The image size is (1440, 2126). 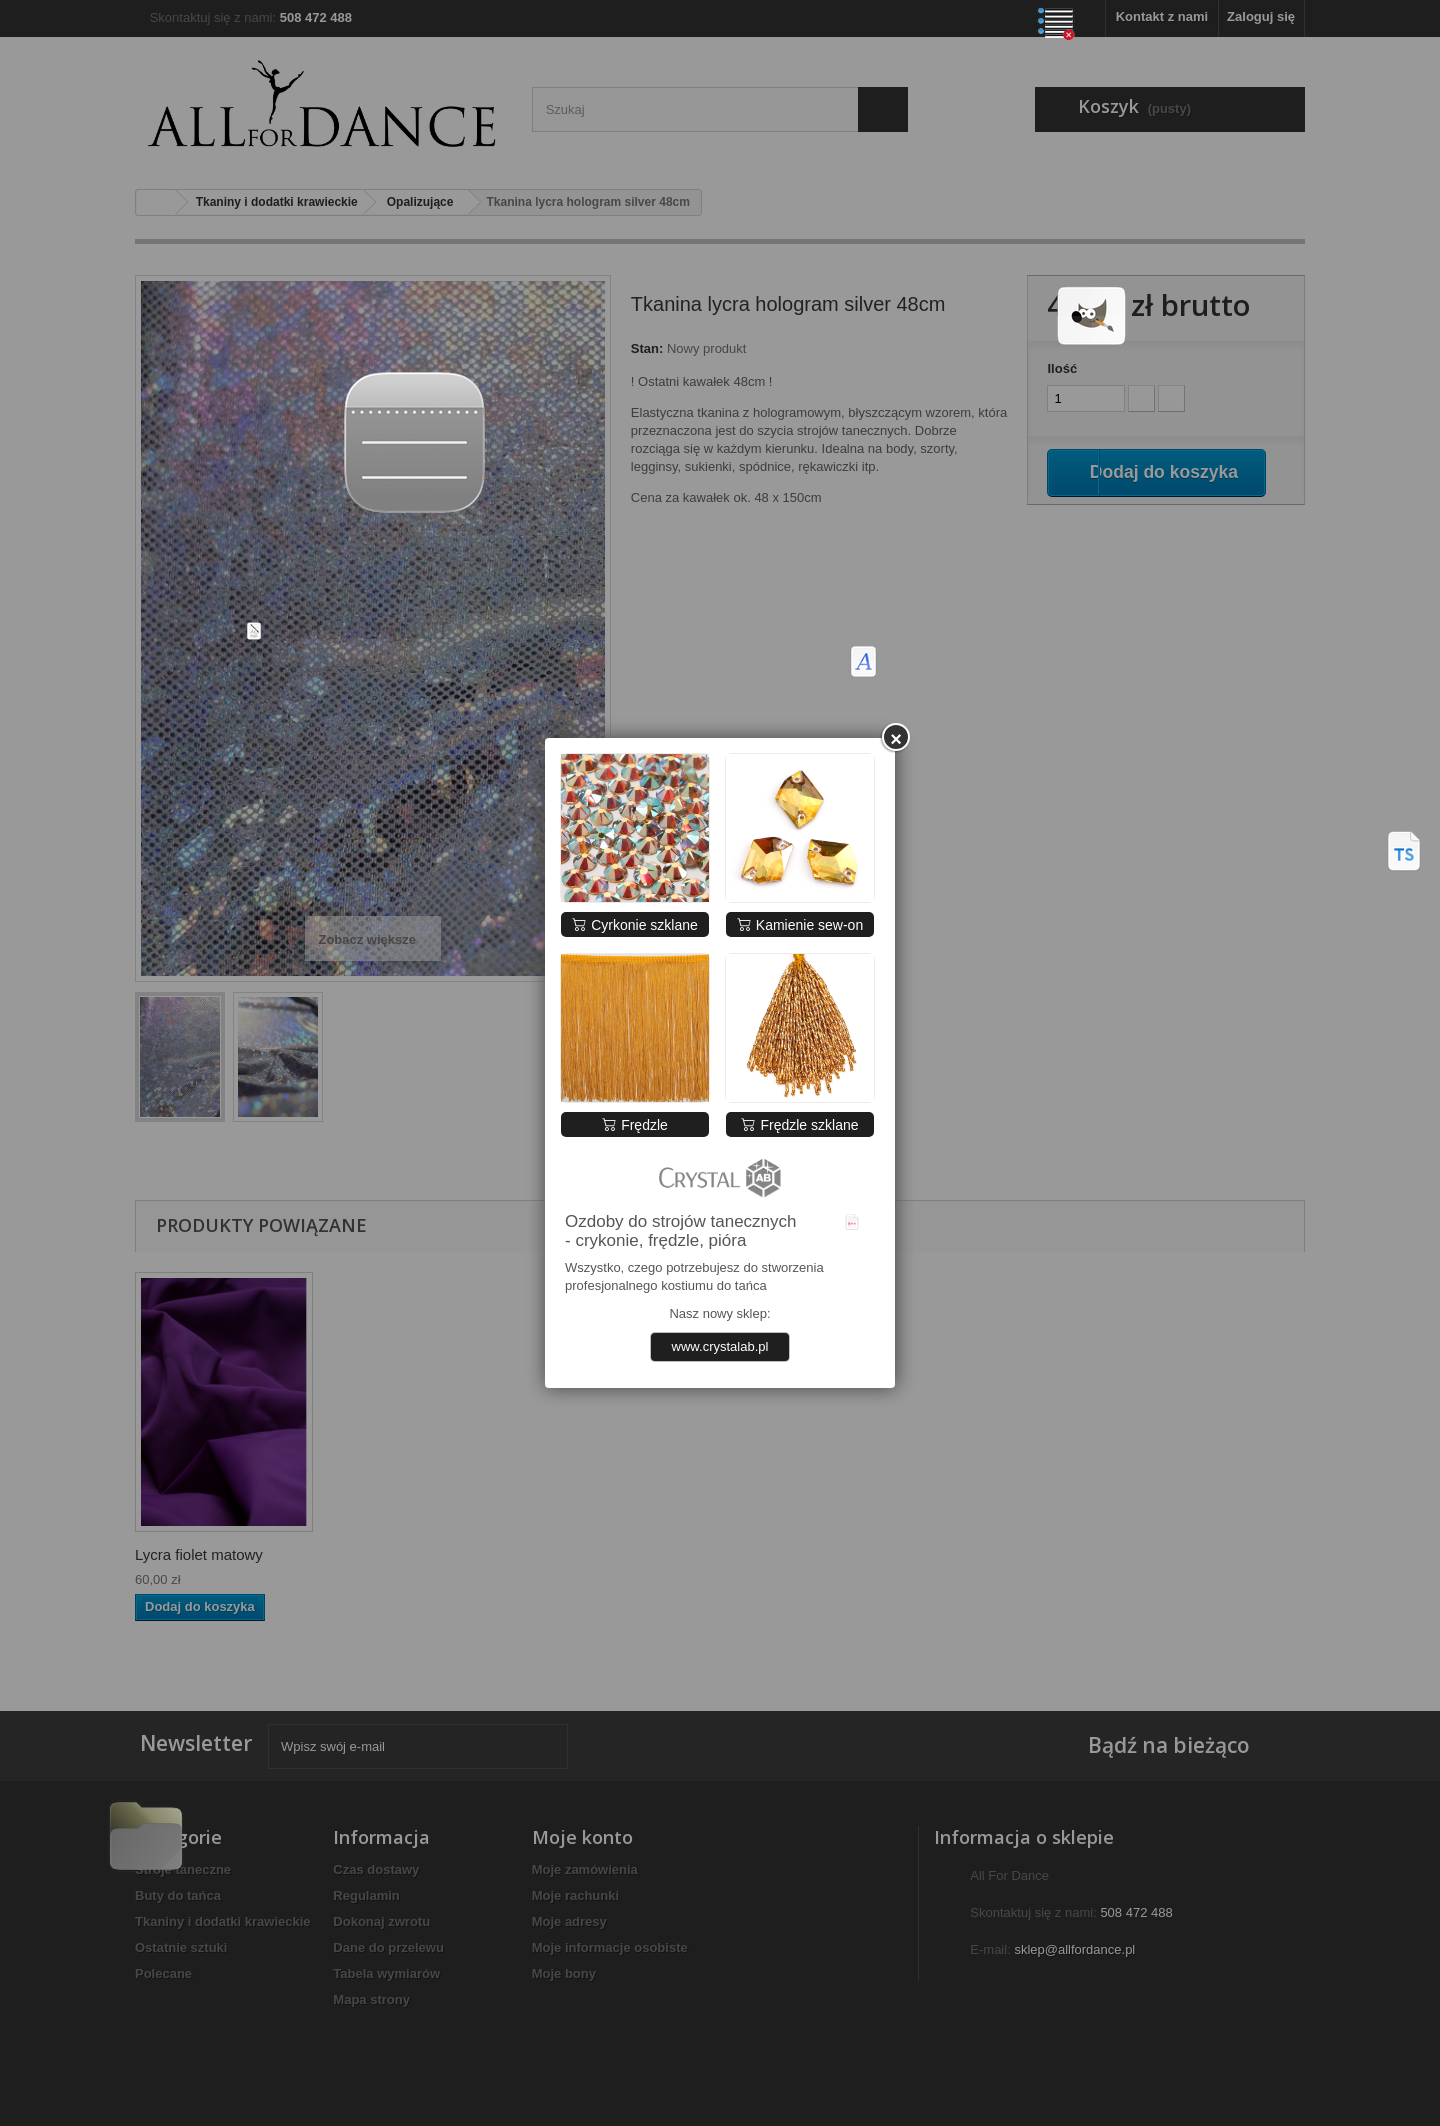 What do you see at coordinates (1055, 22) in the screenshot?
I see `remove an item from the list` at bounding box center [1055, 22].